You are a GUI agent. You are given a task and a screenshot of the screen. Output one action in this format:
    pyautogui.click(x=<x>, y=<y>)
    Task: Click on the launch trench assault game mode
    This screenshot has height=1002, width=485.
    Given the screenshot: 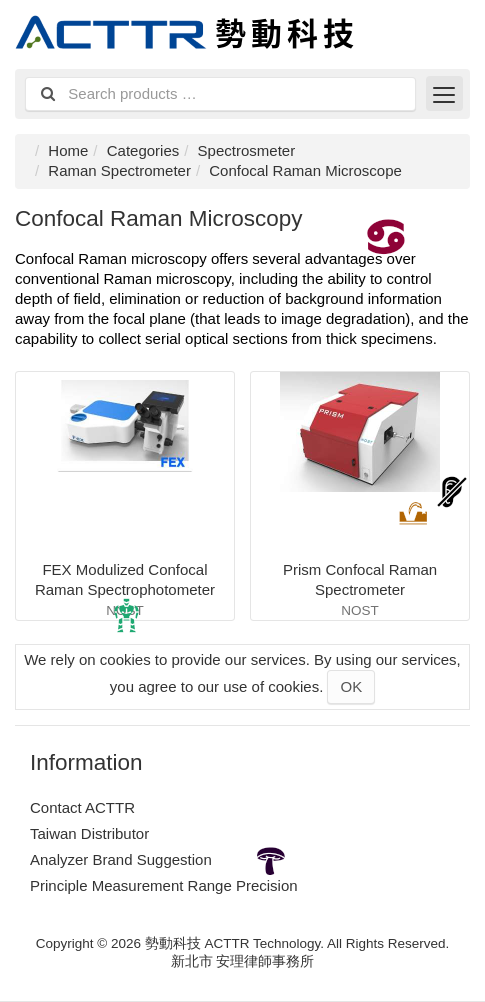 What is the action you would take?
    pyautogui.click(x=413, y=511)
    